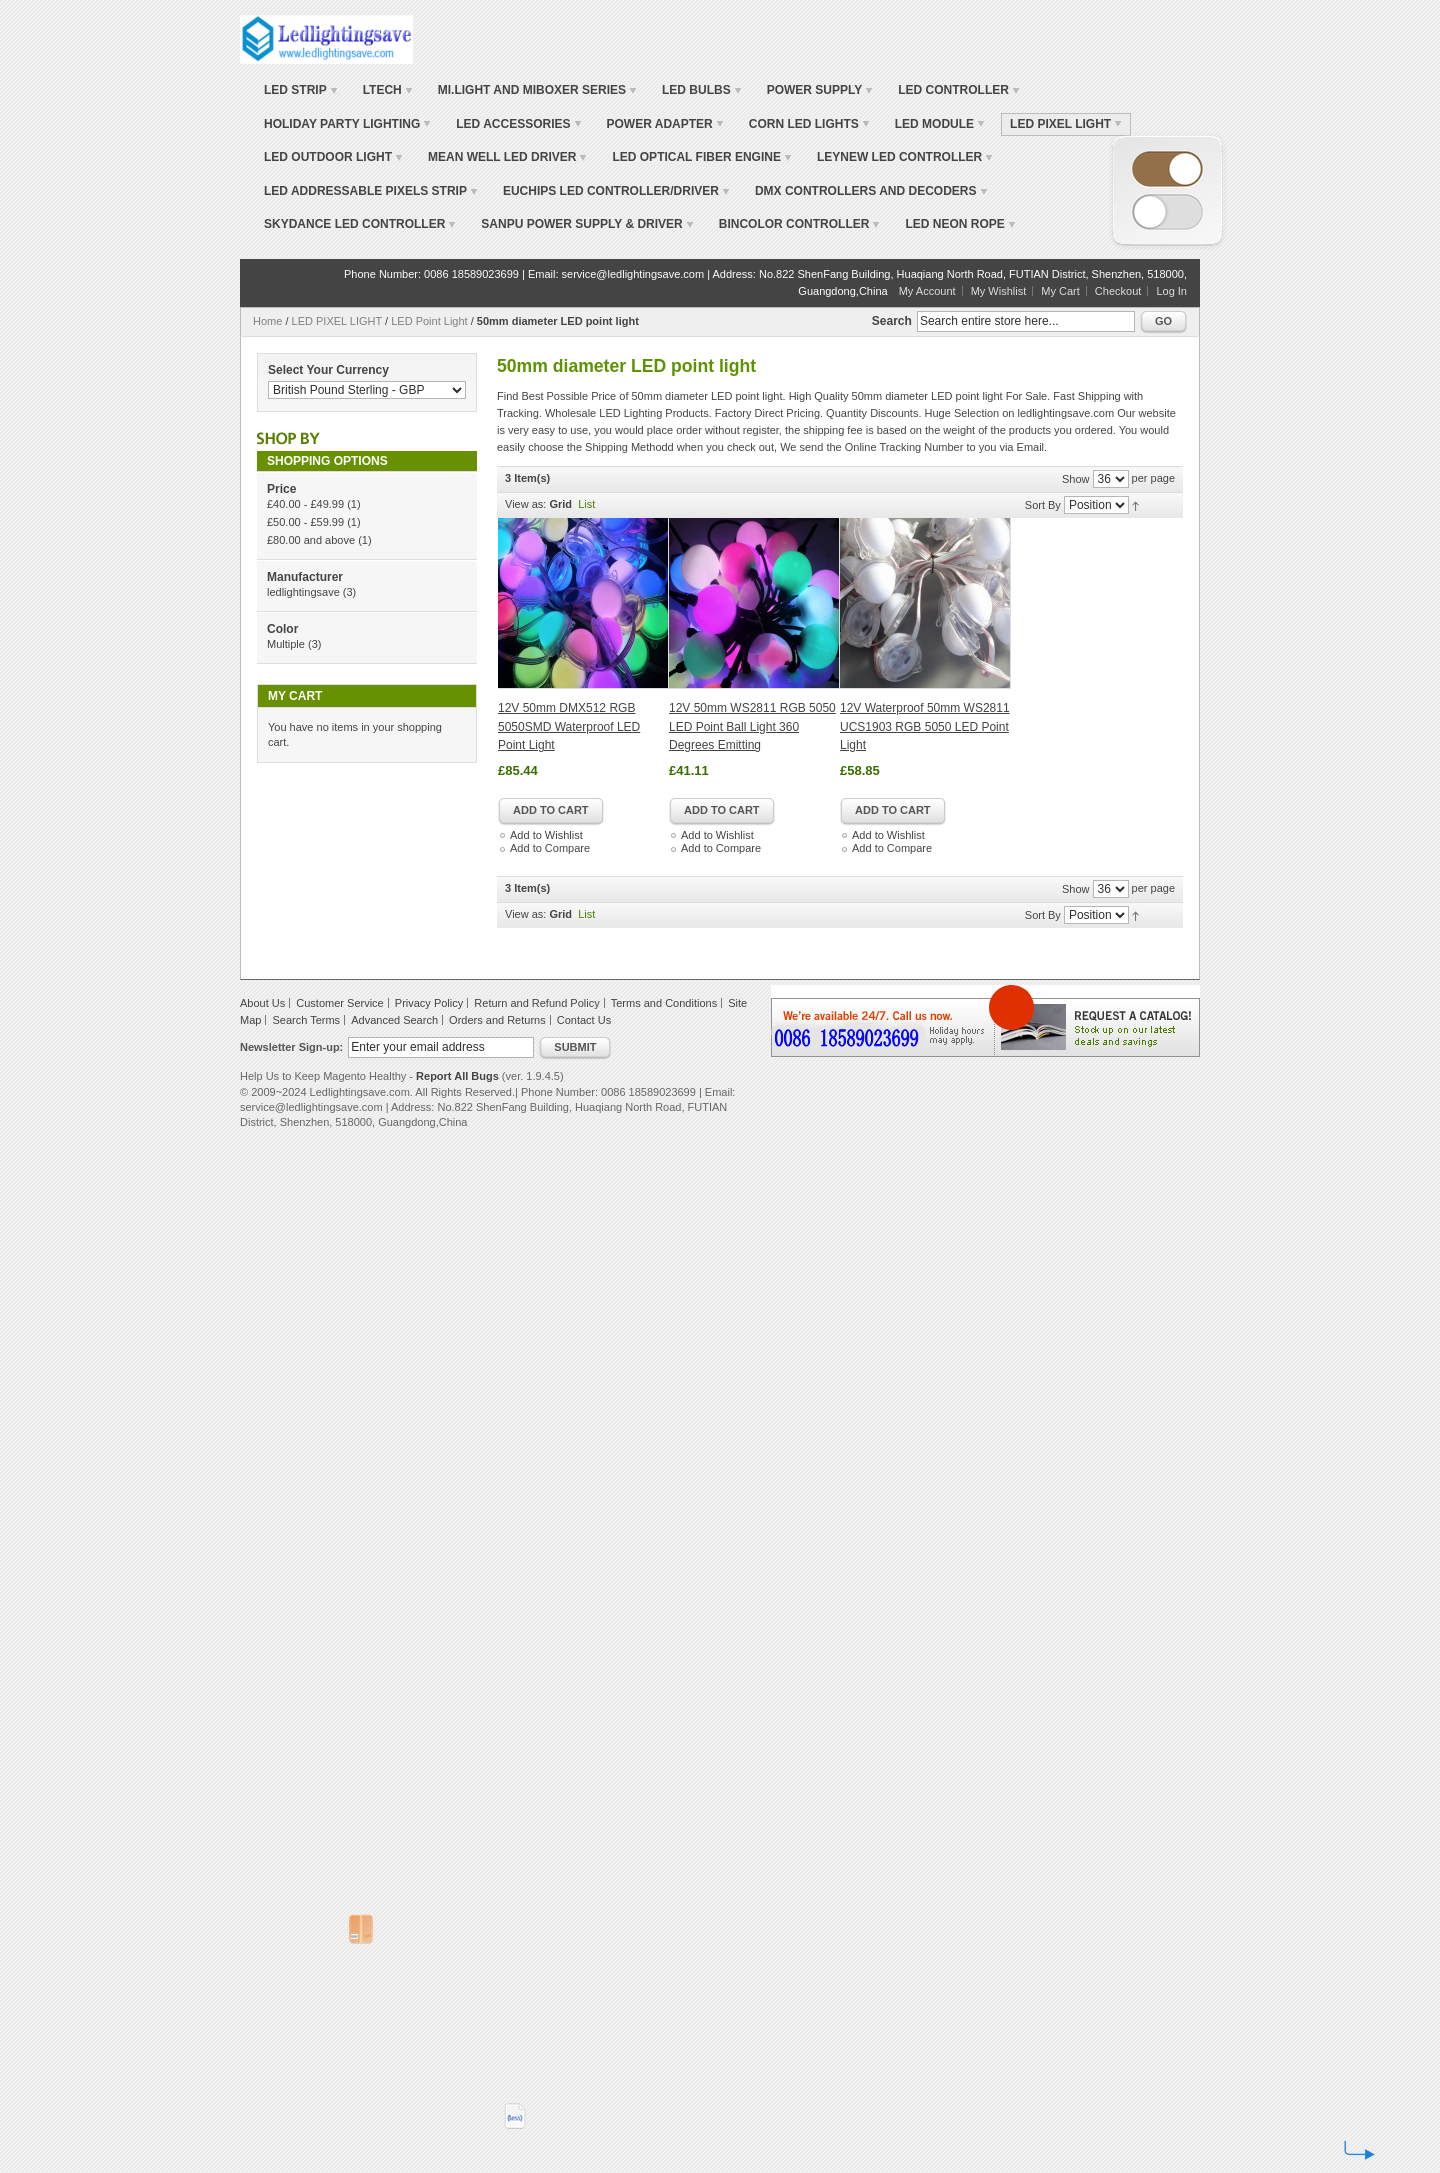 The height and width of the screenshot is (2173, 1440). What do you see at coordinates (1167, 190) in the screenshot?
I see `open desktop preferences or settings` at bounding box center [1167, 190].